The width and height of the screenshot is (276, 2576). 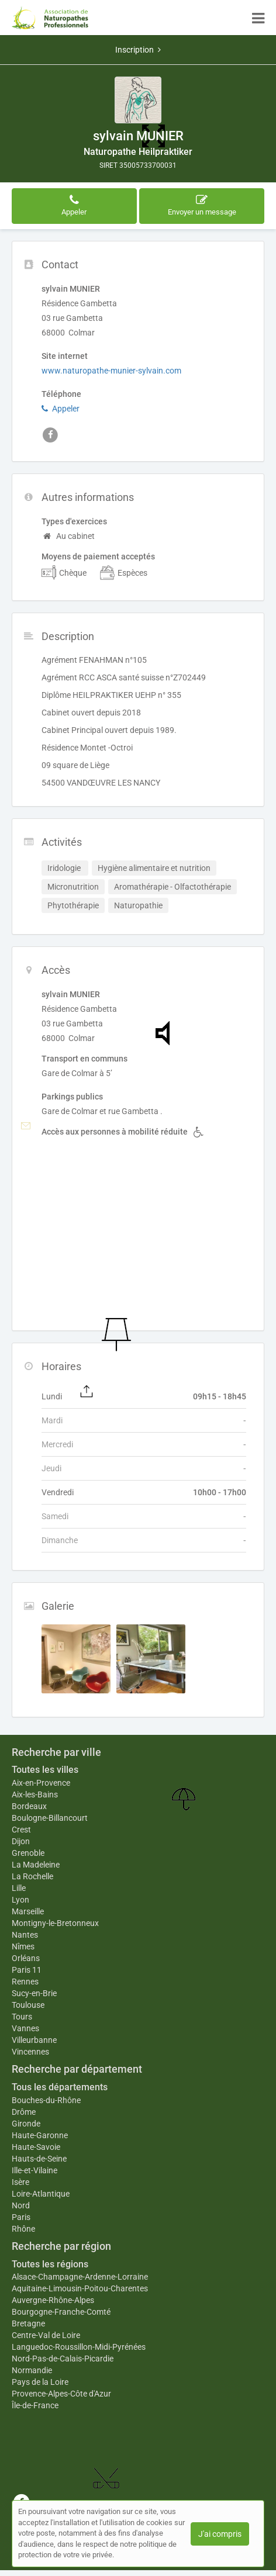 I want to click on mute audio or sound output, so click(x=163, y=1033).